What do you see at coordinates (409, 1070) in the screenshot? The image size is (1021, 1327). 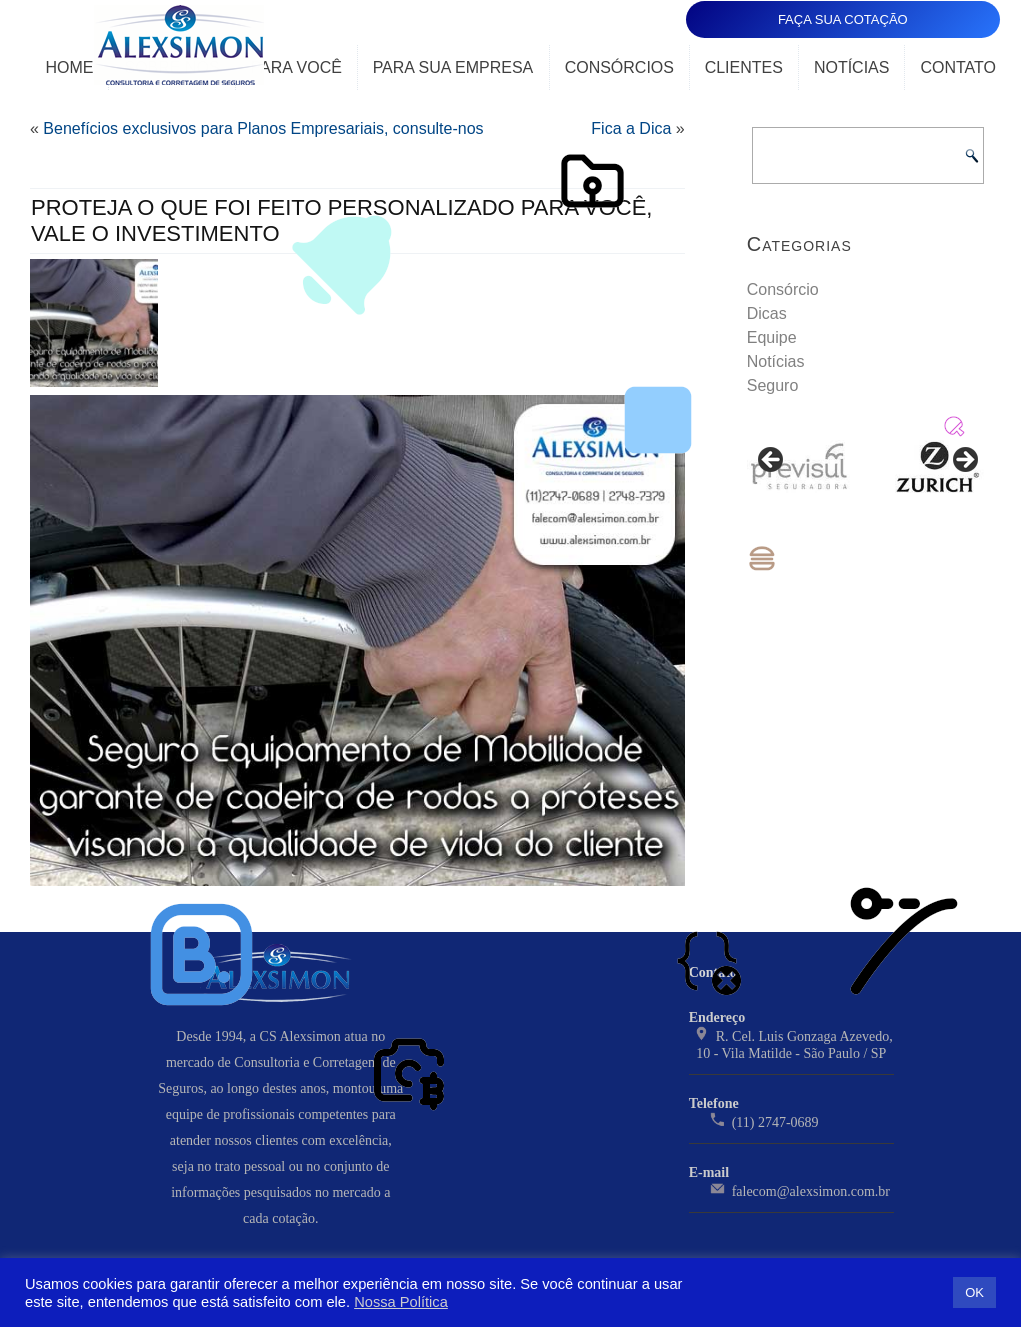 I see `capture or scan bitcoin QR codes` at bounding box center [409, 1070].